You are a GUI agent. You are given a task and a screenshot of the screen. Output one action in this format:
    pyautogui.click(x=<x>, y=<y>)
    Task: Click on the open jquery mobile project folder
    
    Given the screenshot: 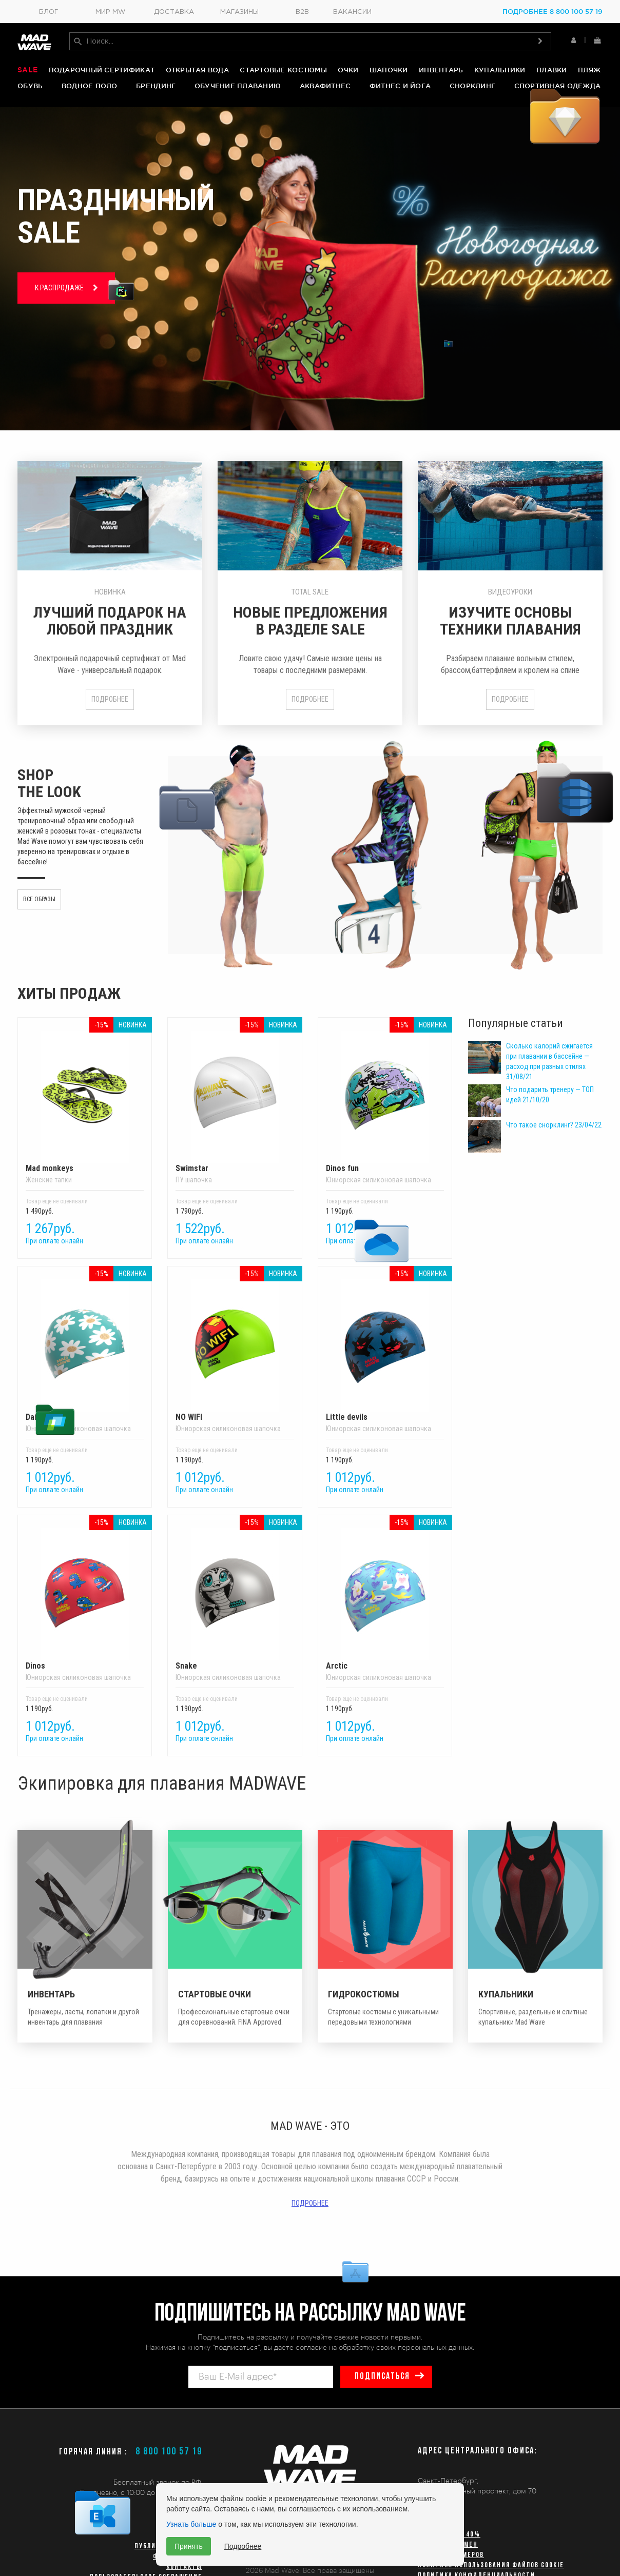 What is the action you would take?
    pyautogui.click(x=55, y=1421)
    